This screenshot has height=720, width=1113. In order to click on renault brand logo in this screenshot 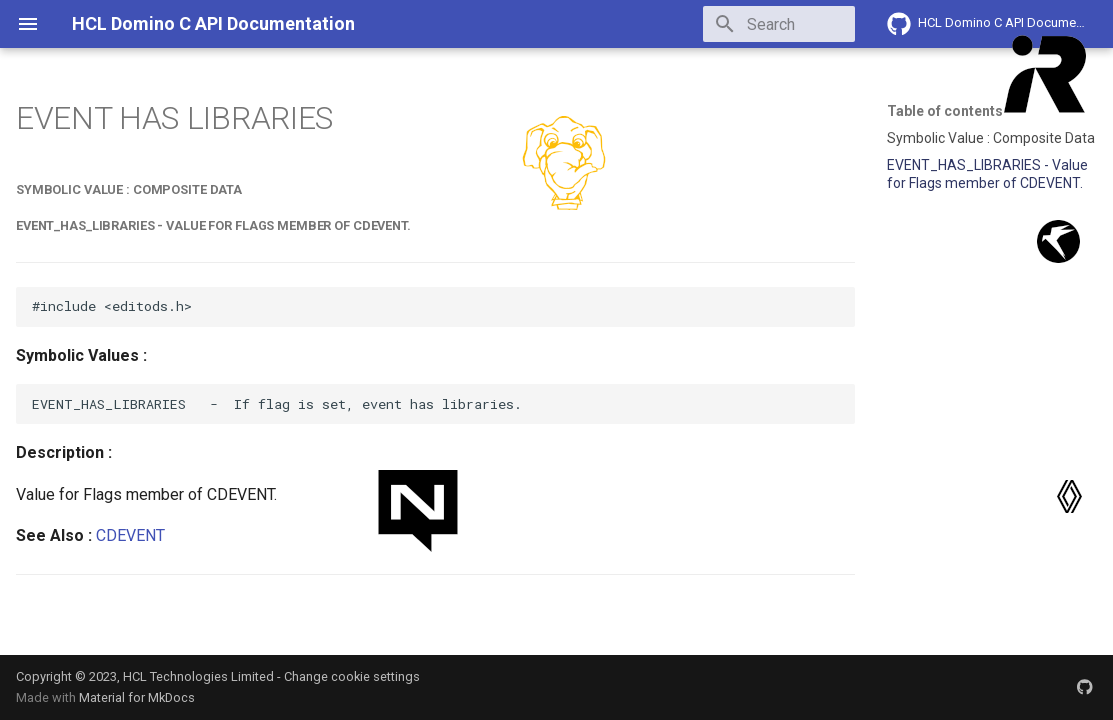, I will do `click(1069, 496)`.